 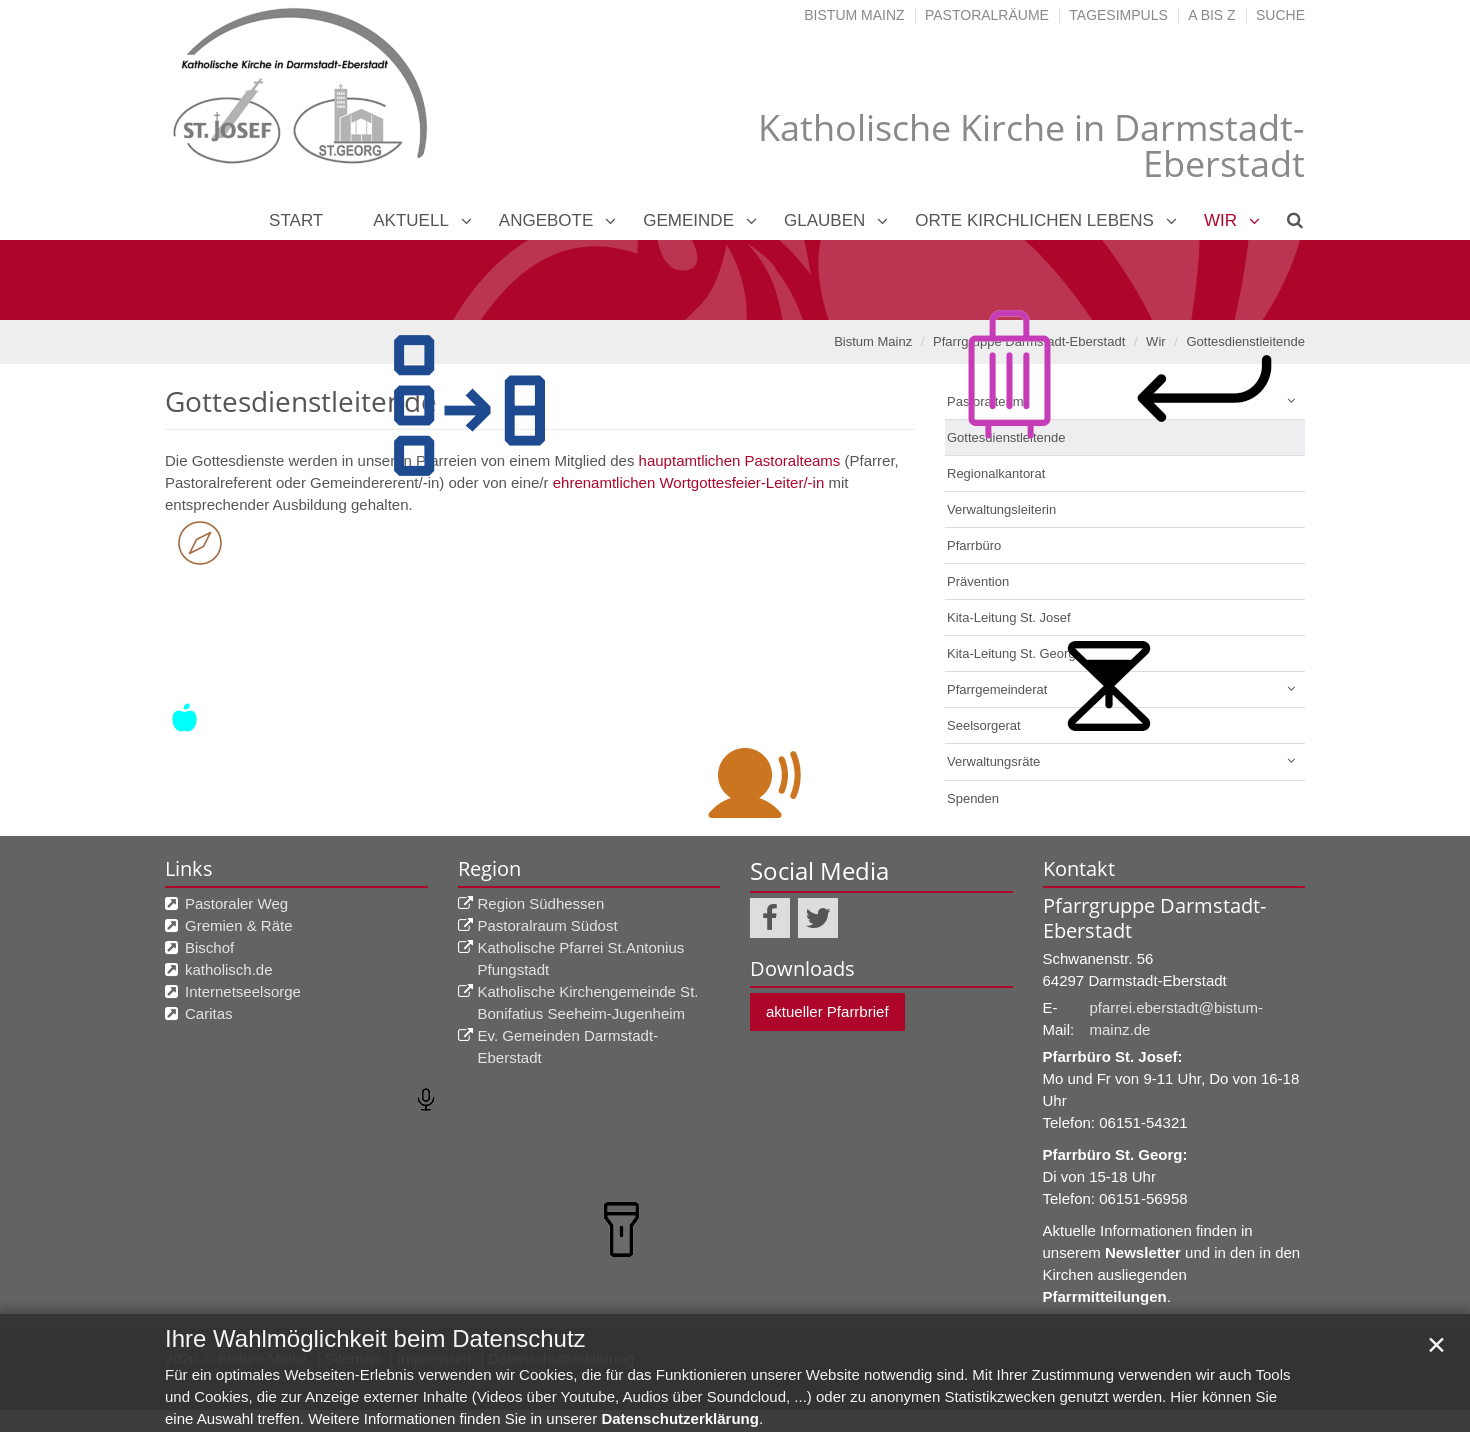 I want to click on manage travel or trip details, so click(x=1009, y=376).